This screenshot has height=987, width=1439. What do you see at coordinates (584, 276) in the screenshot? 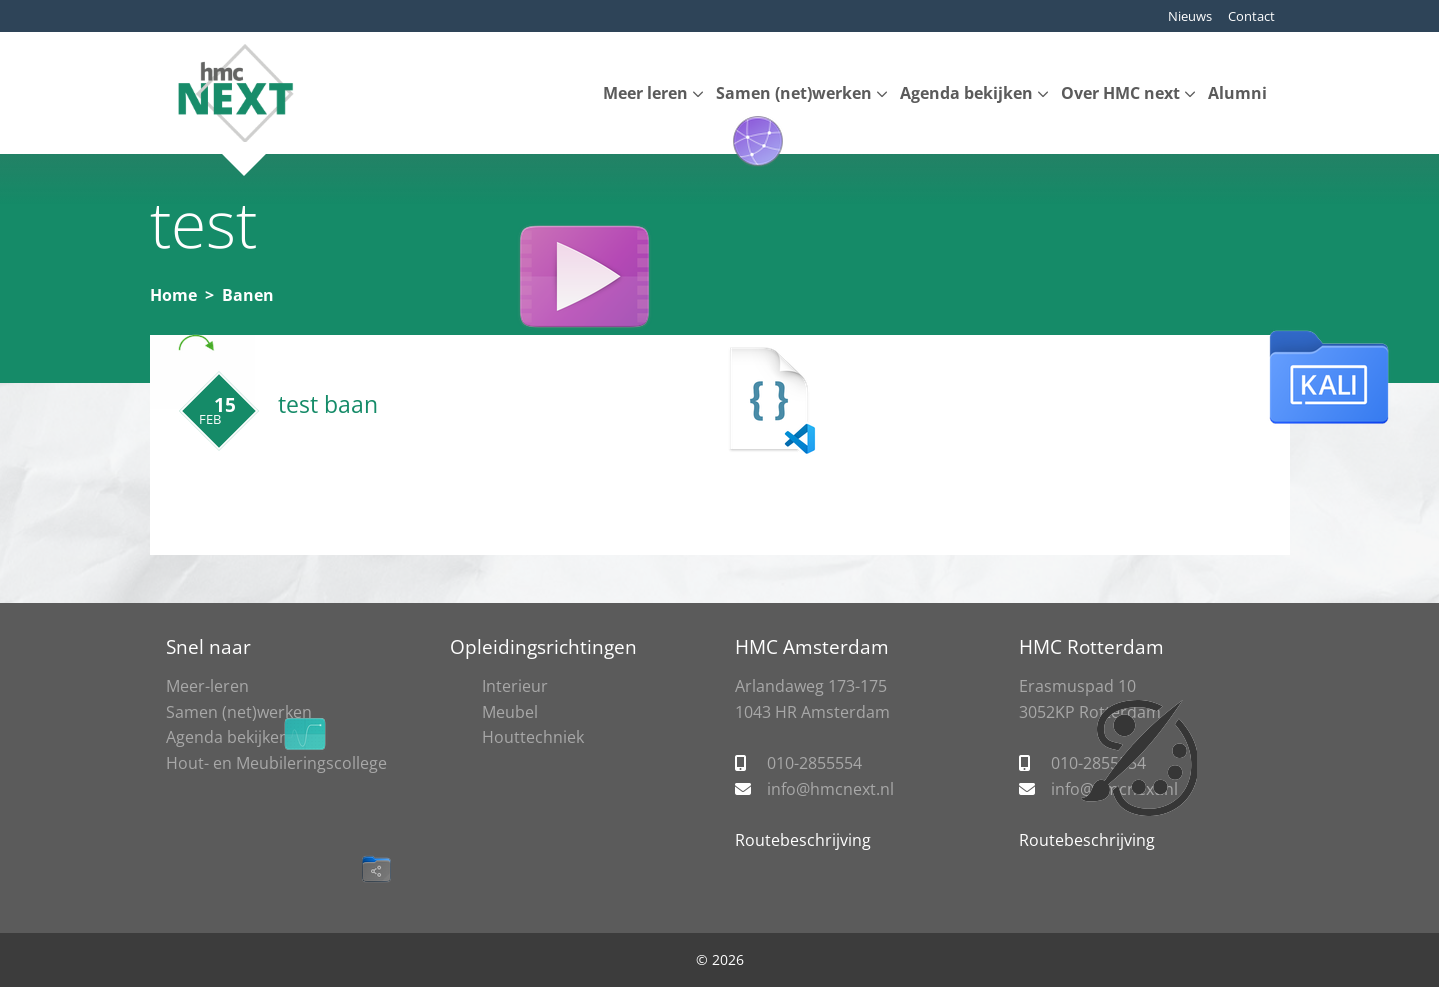
I see `open the GNOME Videos (Totem) media player` at bounding box center [584, 276].